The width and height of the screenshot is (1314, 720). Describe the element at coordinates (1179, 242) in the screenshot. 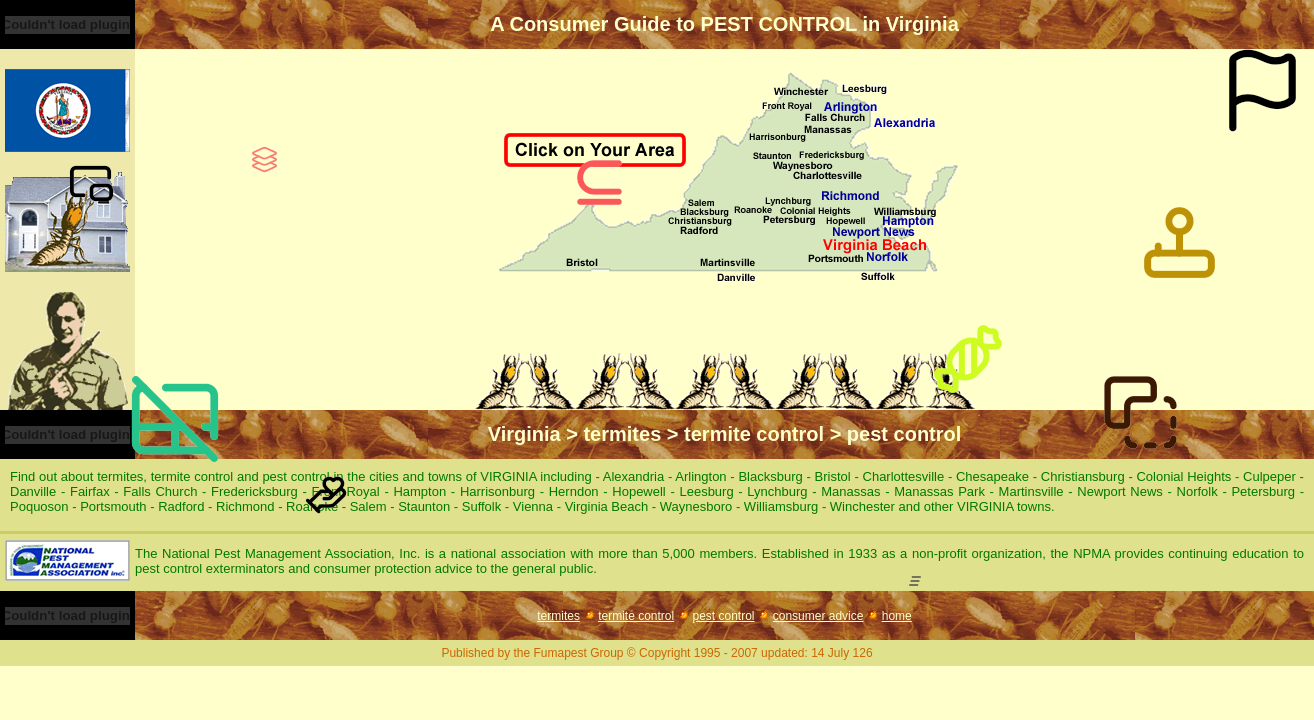

I see `access game controller settings` at that location.